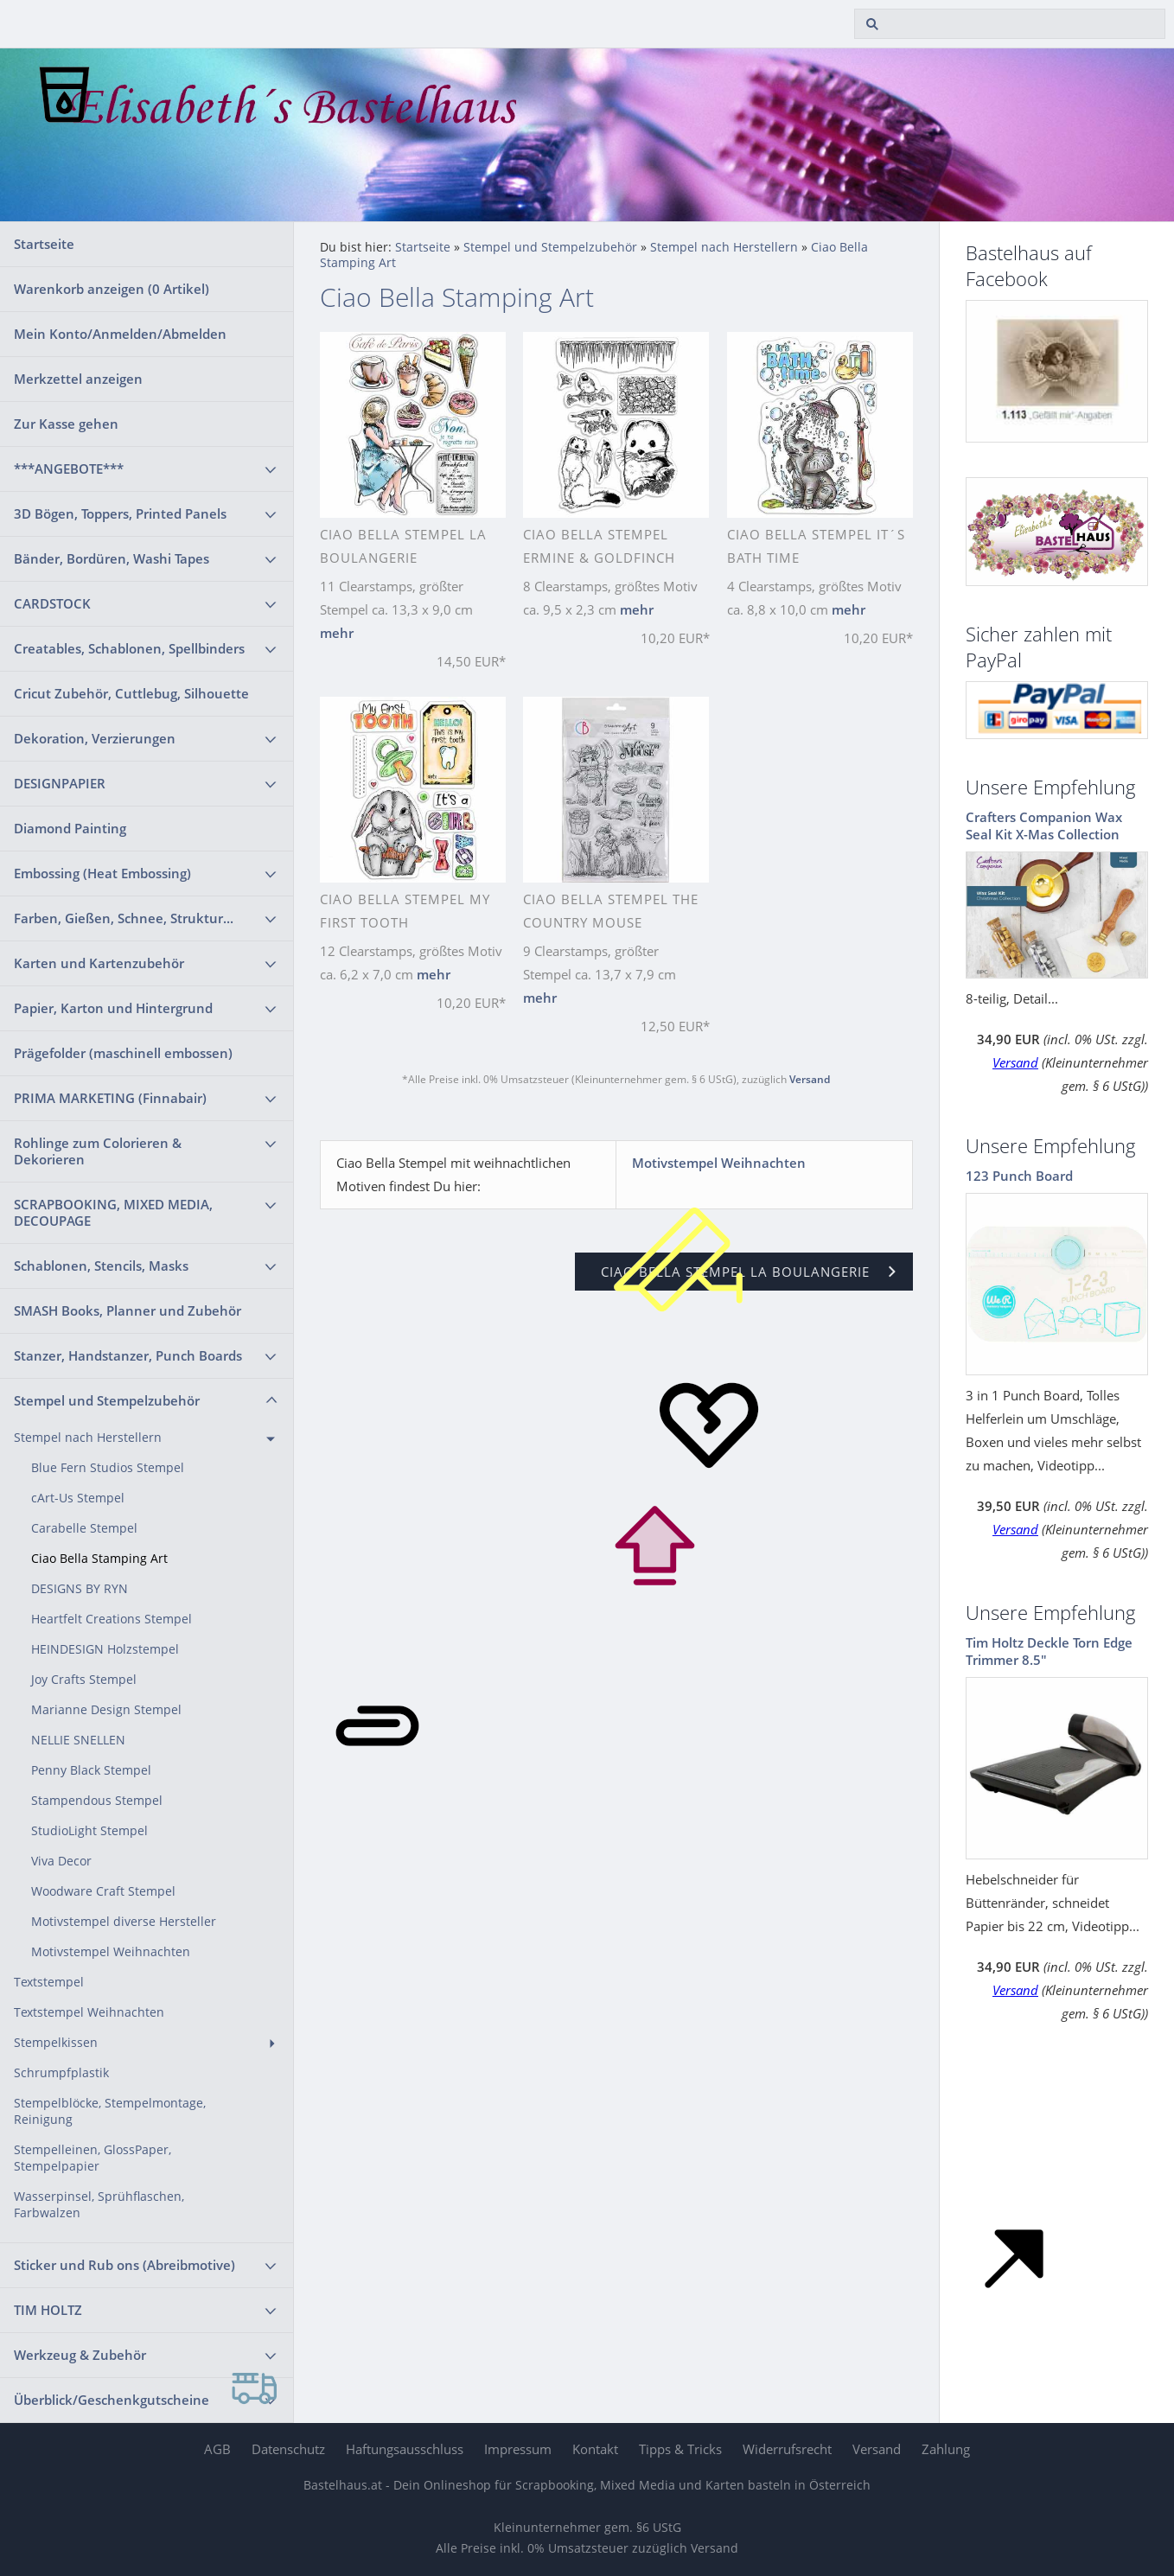 This screenshot has width=1174, height=2576. Describe the element at coordinates (1014, 2259) in the screenshot. I see `open link in a new tab or window` at that location.